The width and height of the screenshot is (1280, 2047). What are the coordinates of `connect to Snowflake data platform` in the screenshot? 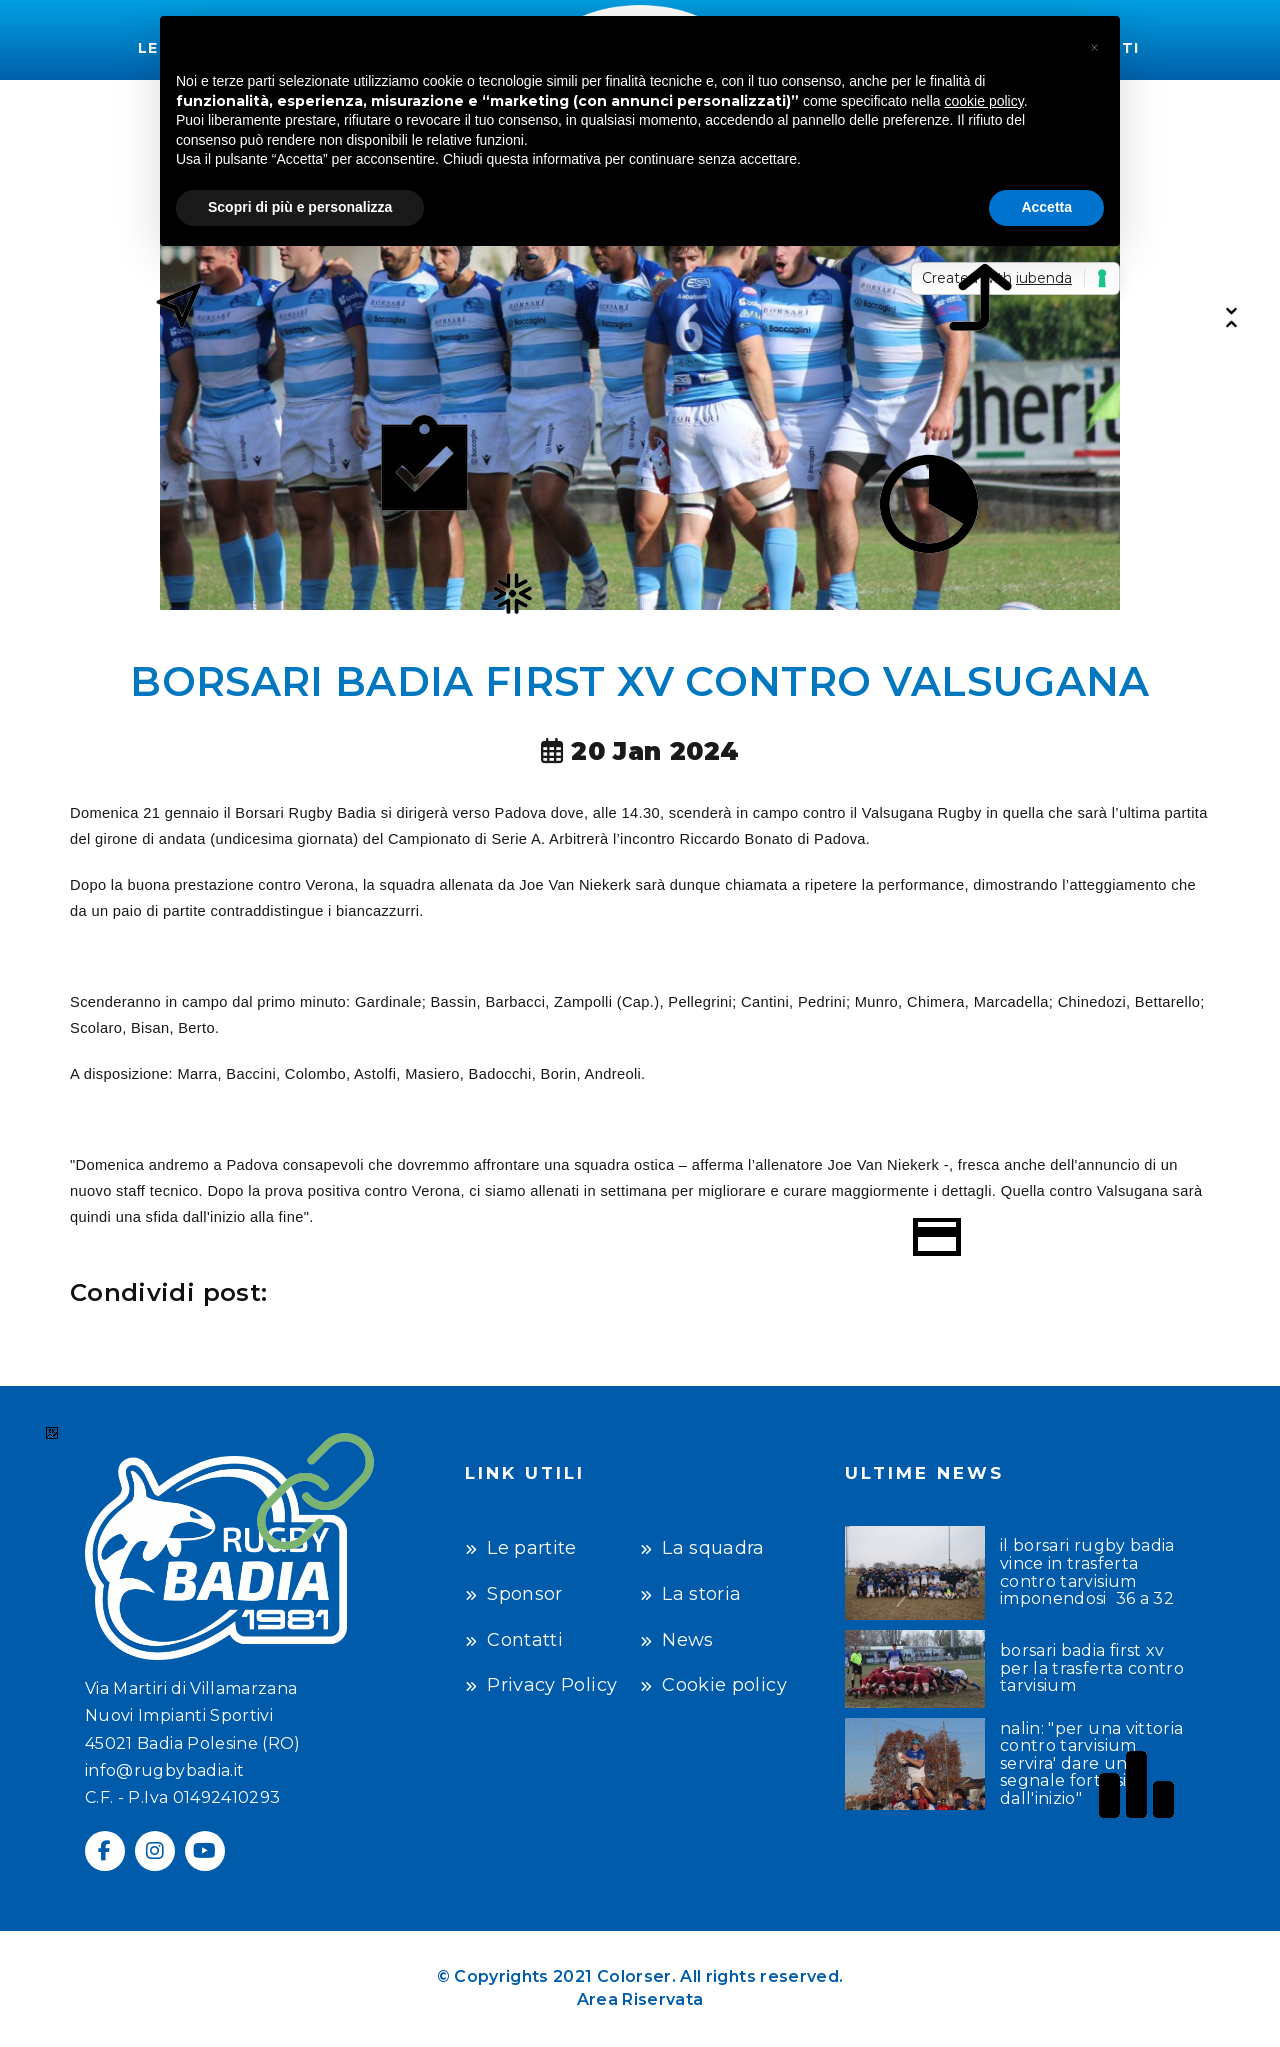 It's located at (512, 593).